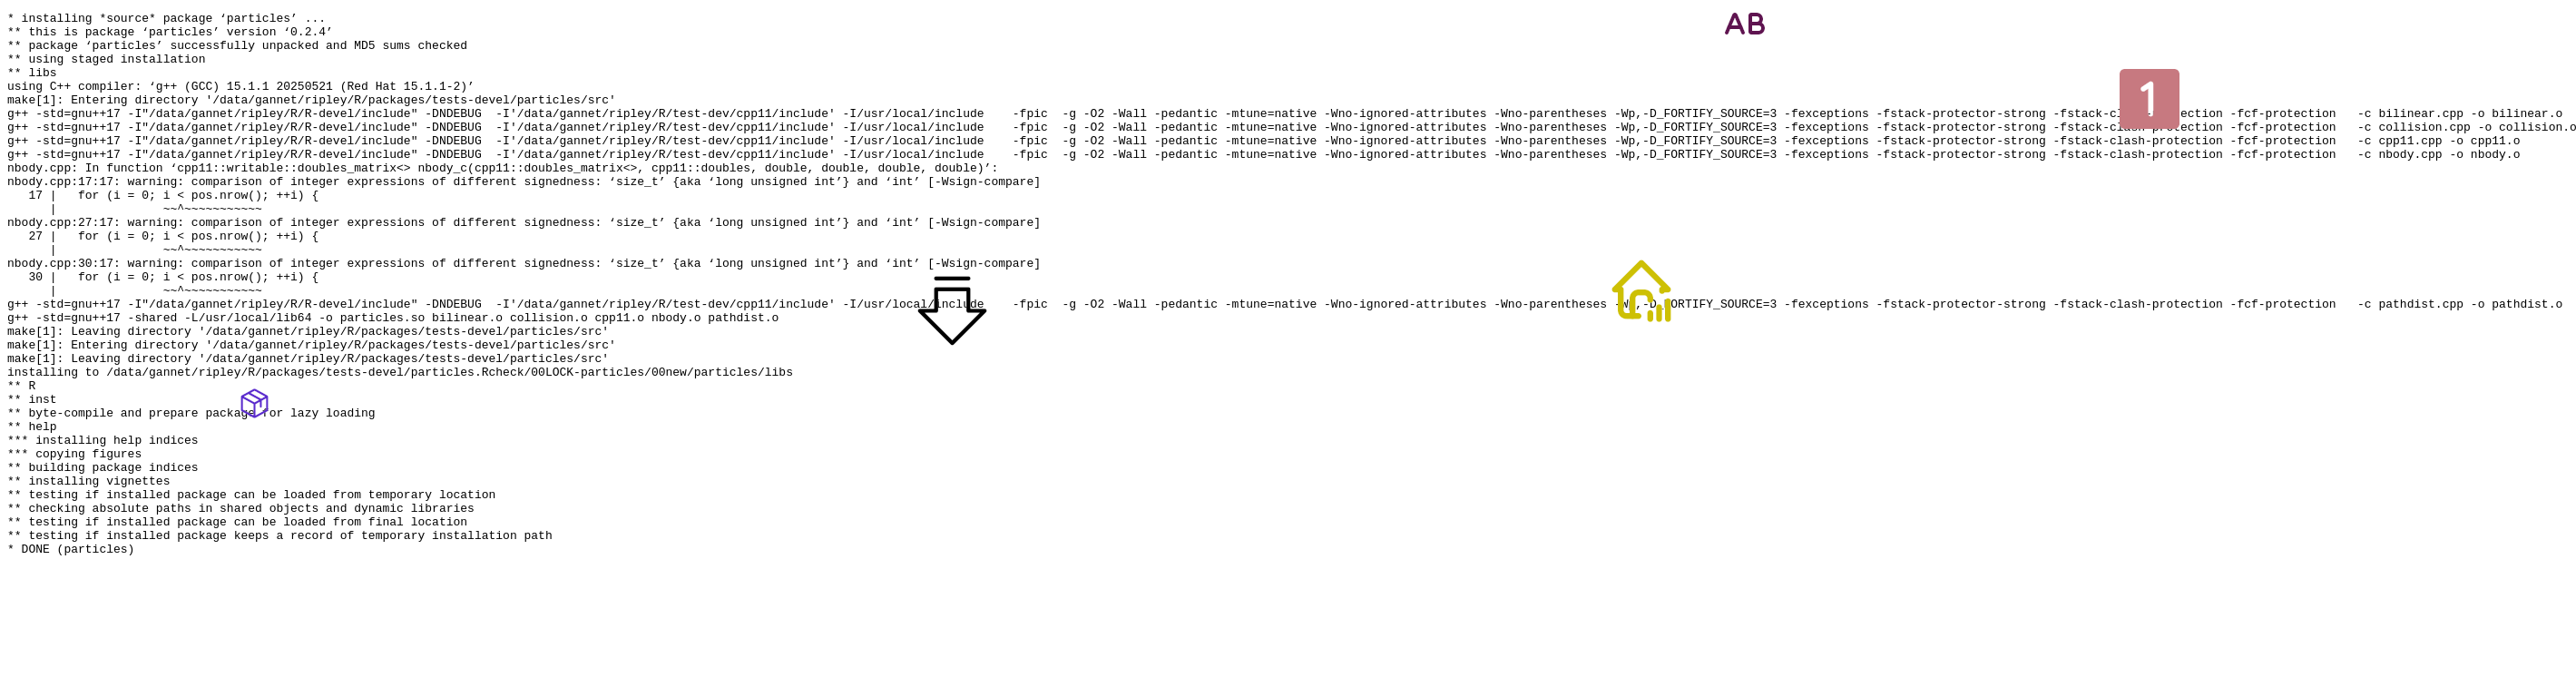 The height and width of the screenshot is (677, 2576). What do you see at coordinates (952, 308) in the screenshot?
I see `download a file or content` at bounding box center [952, 308].